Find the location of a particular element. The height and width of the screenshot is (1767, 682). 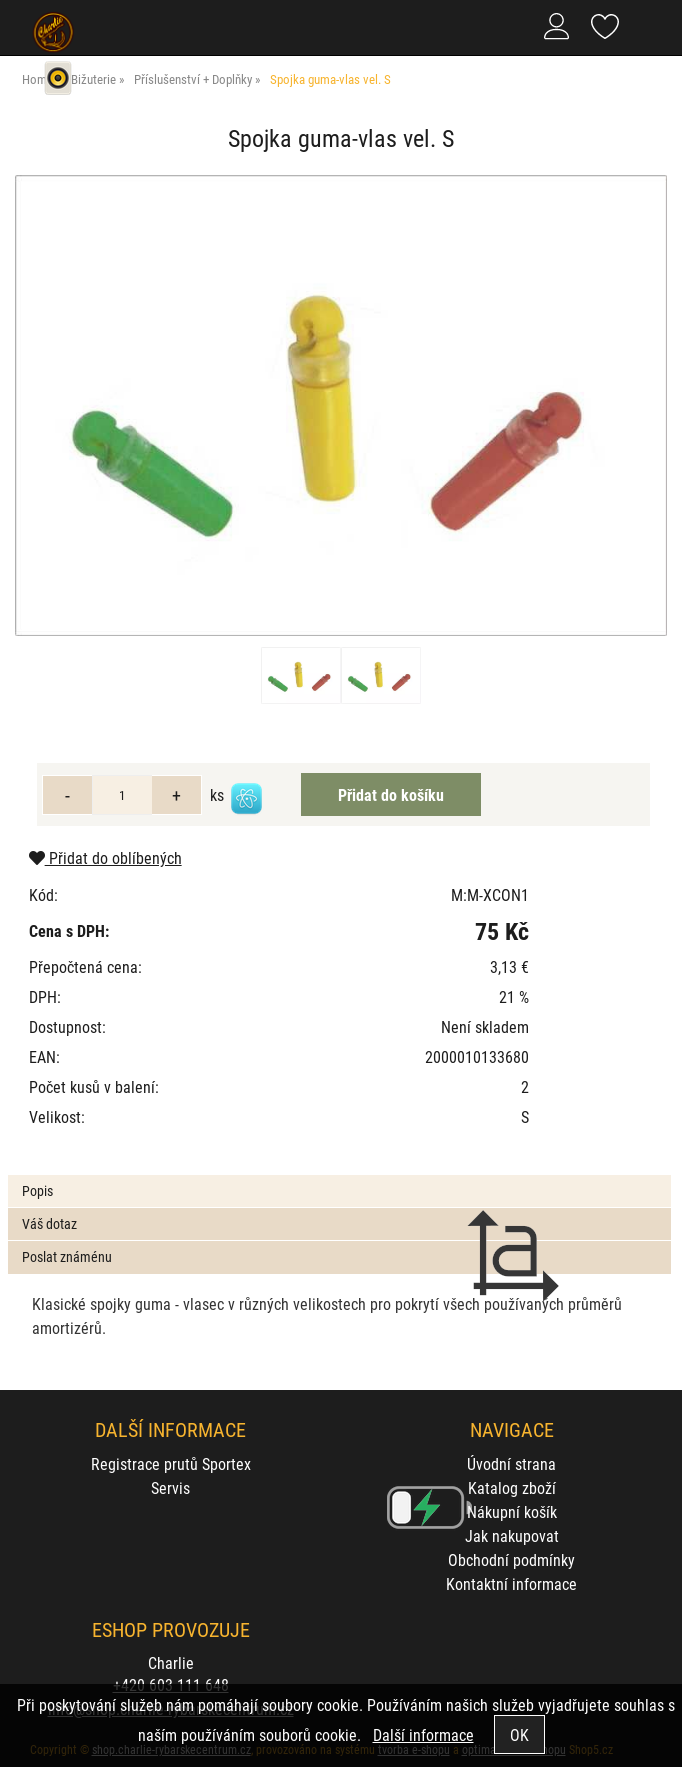

indicates battery is charging at 20% capacity is located at coordinates (429, 1507).